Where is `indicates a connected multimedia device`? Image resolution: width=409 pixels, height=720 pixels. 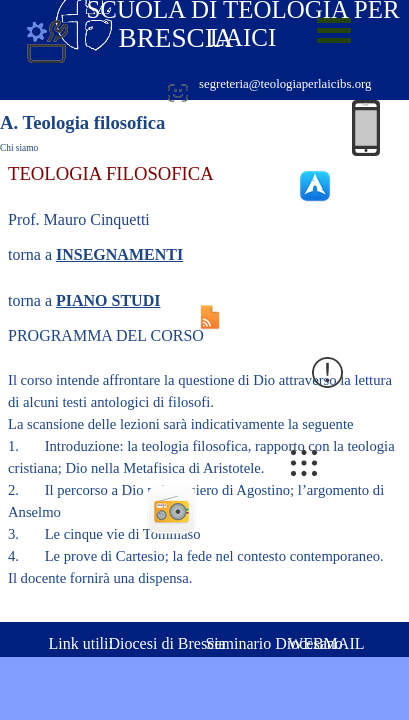 indicates a connected multimedia device is located at coordinates (366, 128).